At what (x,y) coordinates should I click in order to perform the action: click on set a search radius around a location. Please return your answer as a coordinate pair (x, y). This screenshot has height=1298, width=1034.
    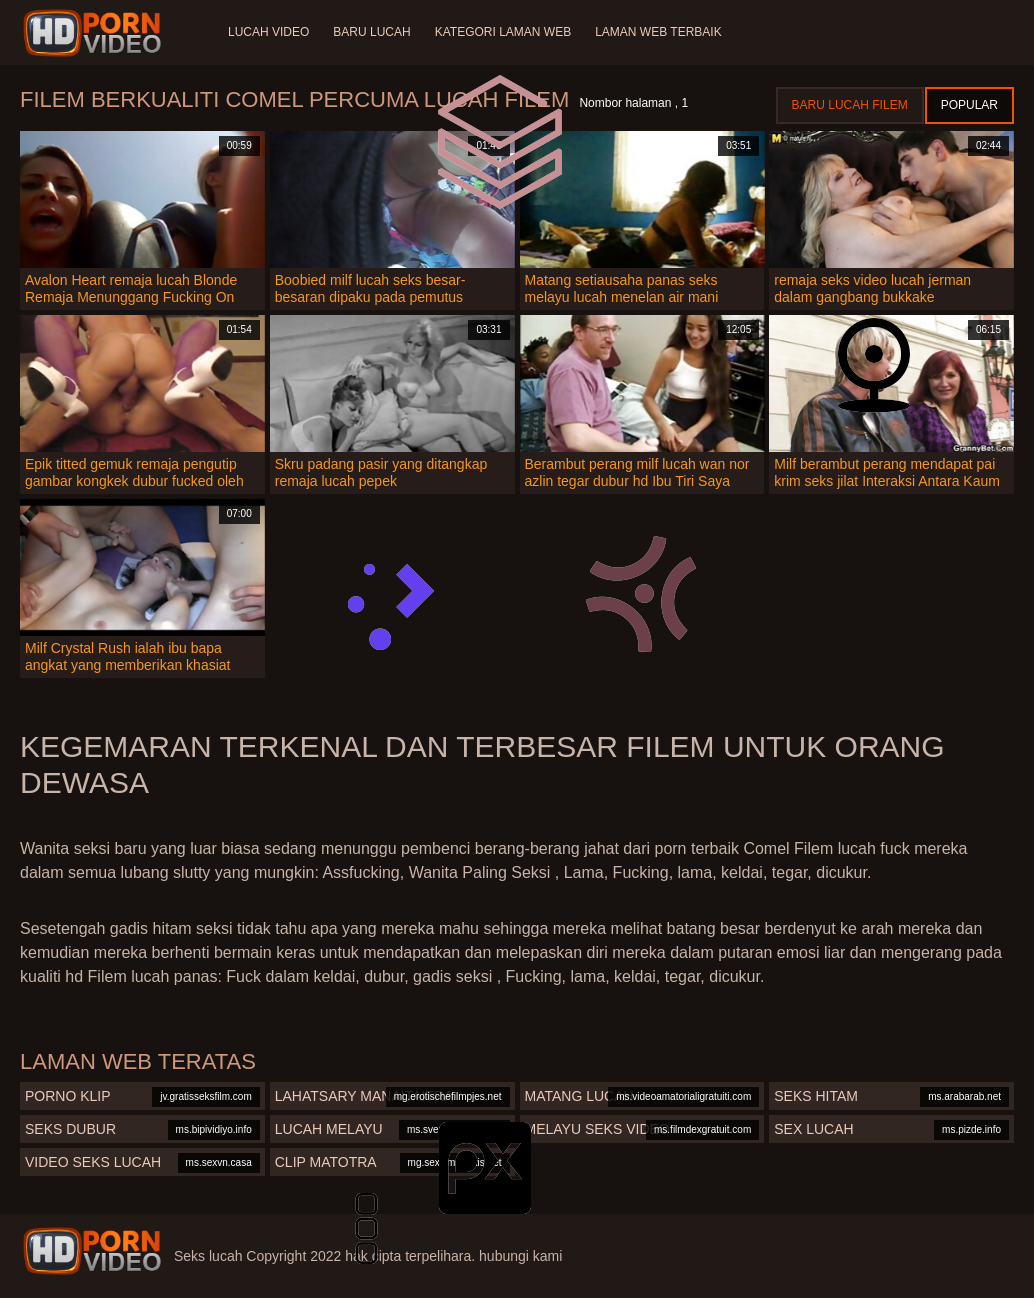
    Looking at the image, I should click on (874, 363).